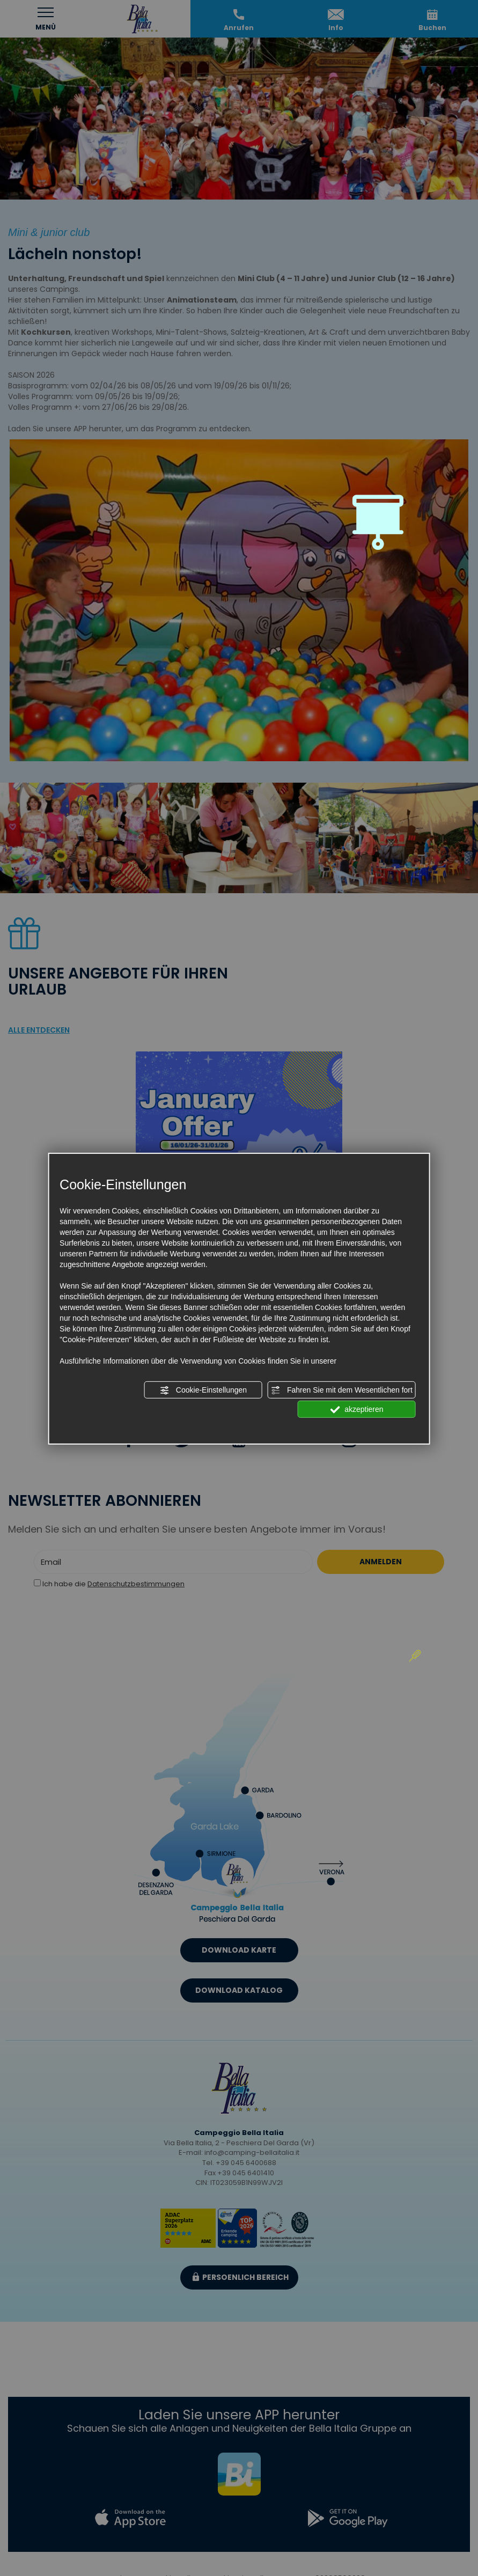 This screenshot has height=2576, width=478. What do you see at coordinates (415, 1655) in the screenshot?
I see `access settings or configuration options` at bounding box center [415, 1655].